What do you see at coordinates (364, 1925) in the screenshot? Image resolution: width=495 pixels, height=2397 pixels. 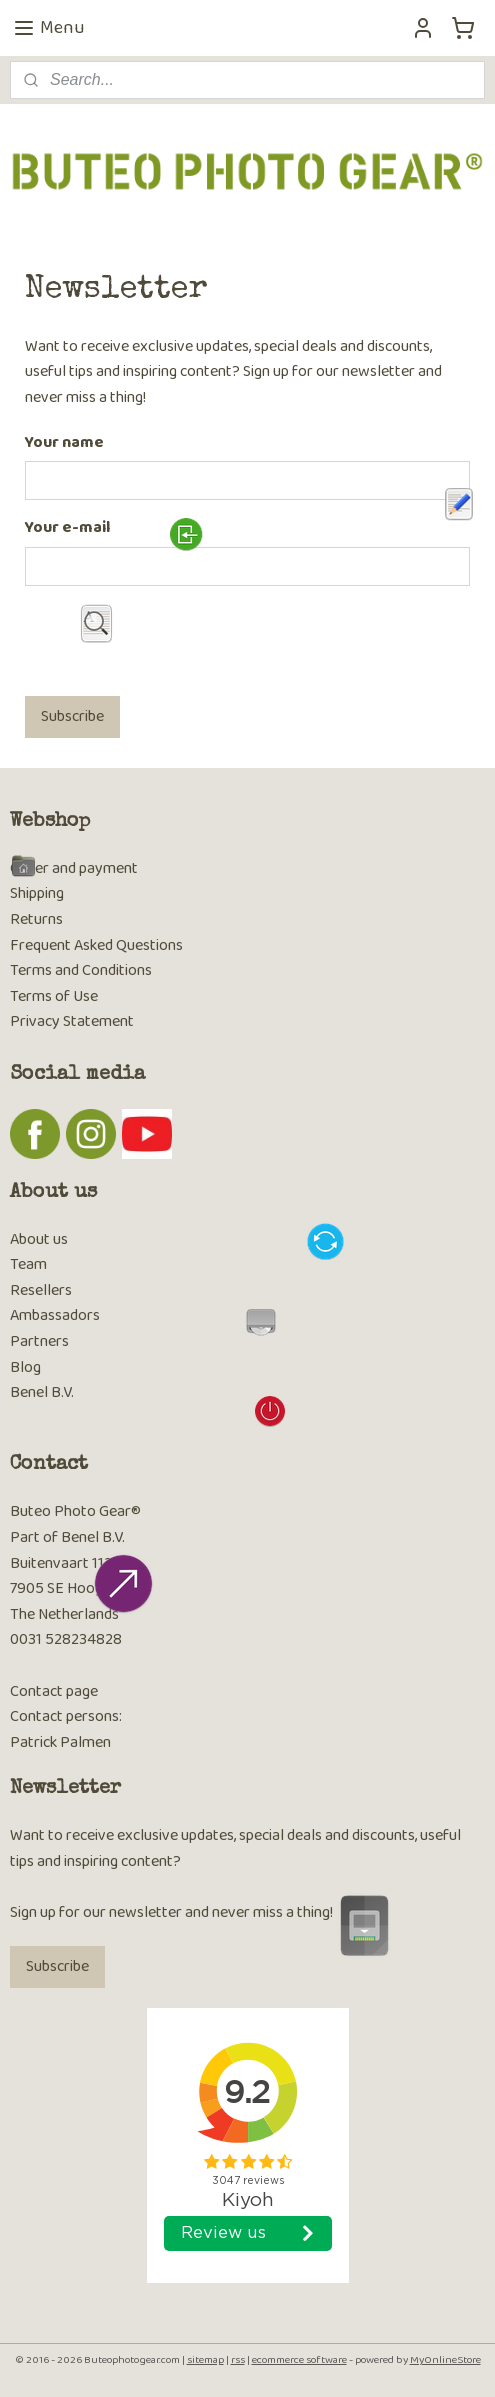 I see `sega master system ROM file` at bounding box center [364, 1925].